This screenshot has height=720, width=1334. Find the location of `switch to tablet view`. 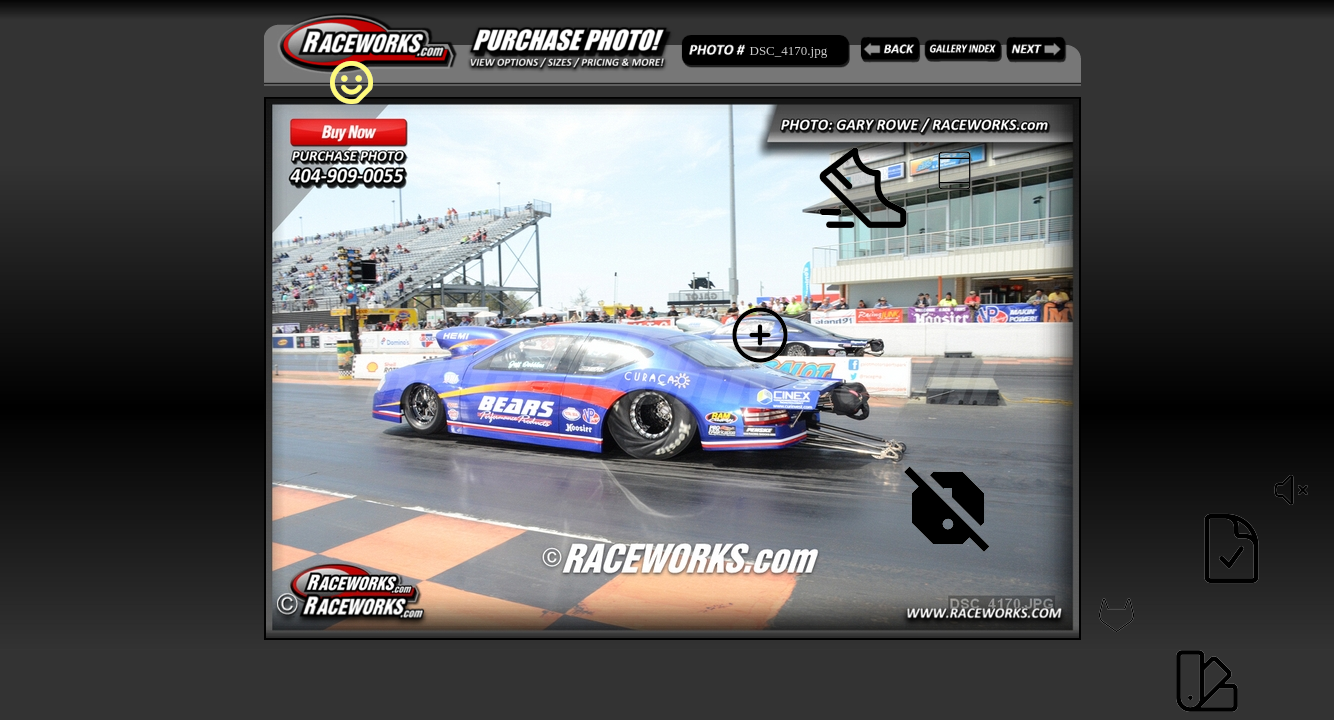

switch to tablet view is located at coordinates (954, 170).